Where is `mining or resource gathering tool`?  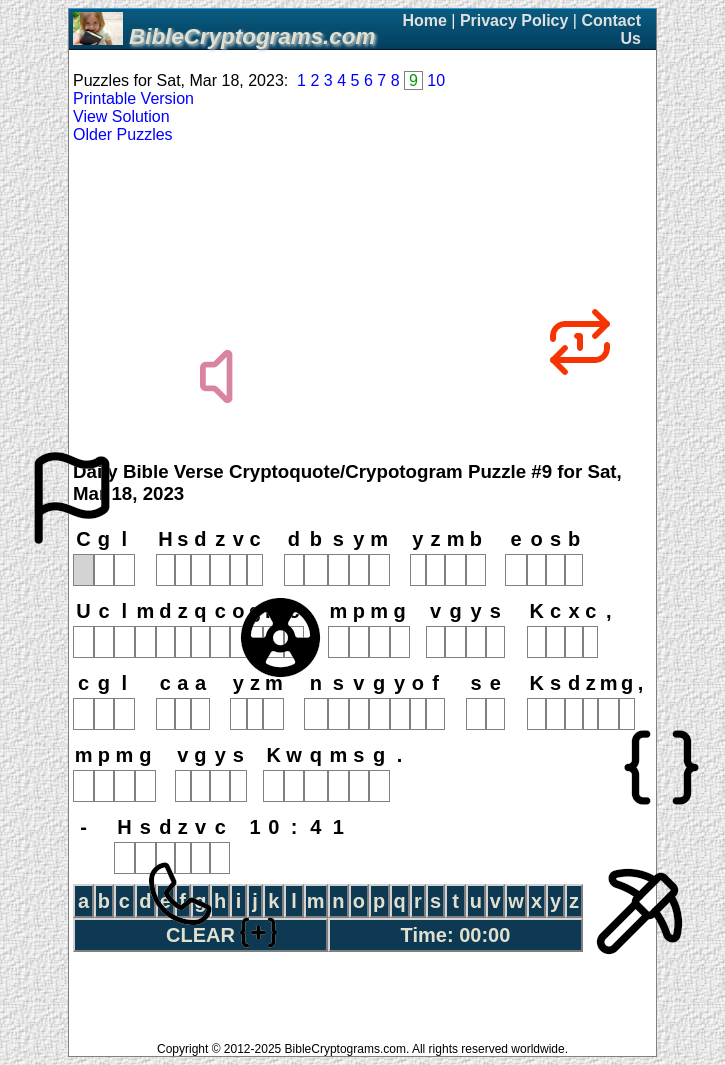 mining or resource gathering tool is located at coordinates (639, 911).